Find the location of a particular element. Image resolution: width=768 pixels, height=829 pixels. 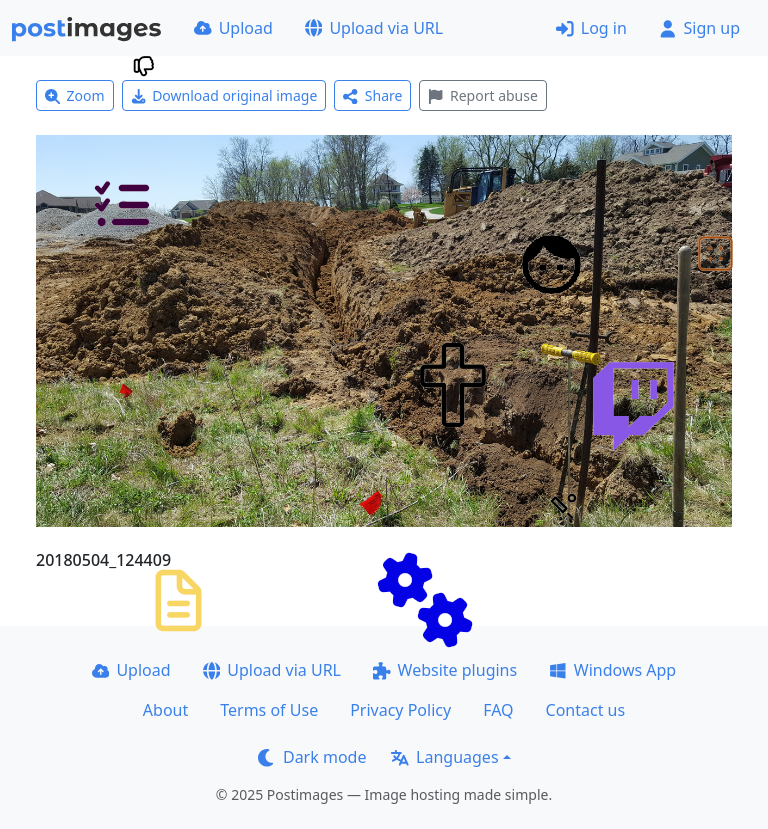

access settings or preferences is located at coordinates (425, 600).